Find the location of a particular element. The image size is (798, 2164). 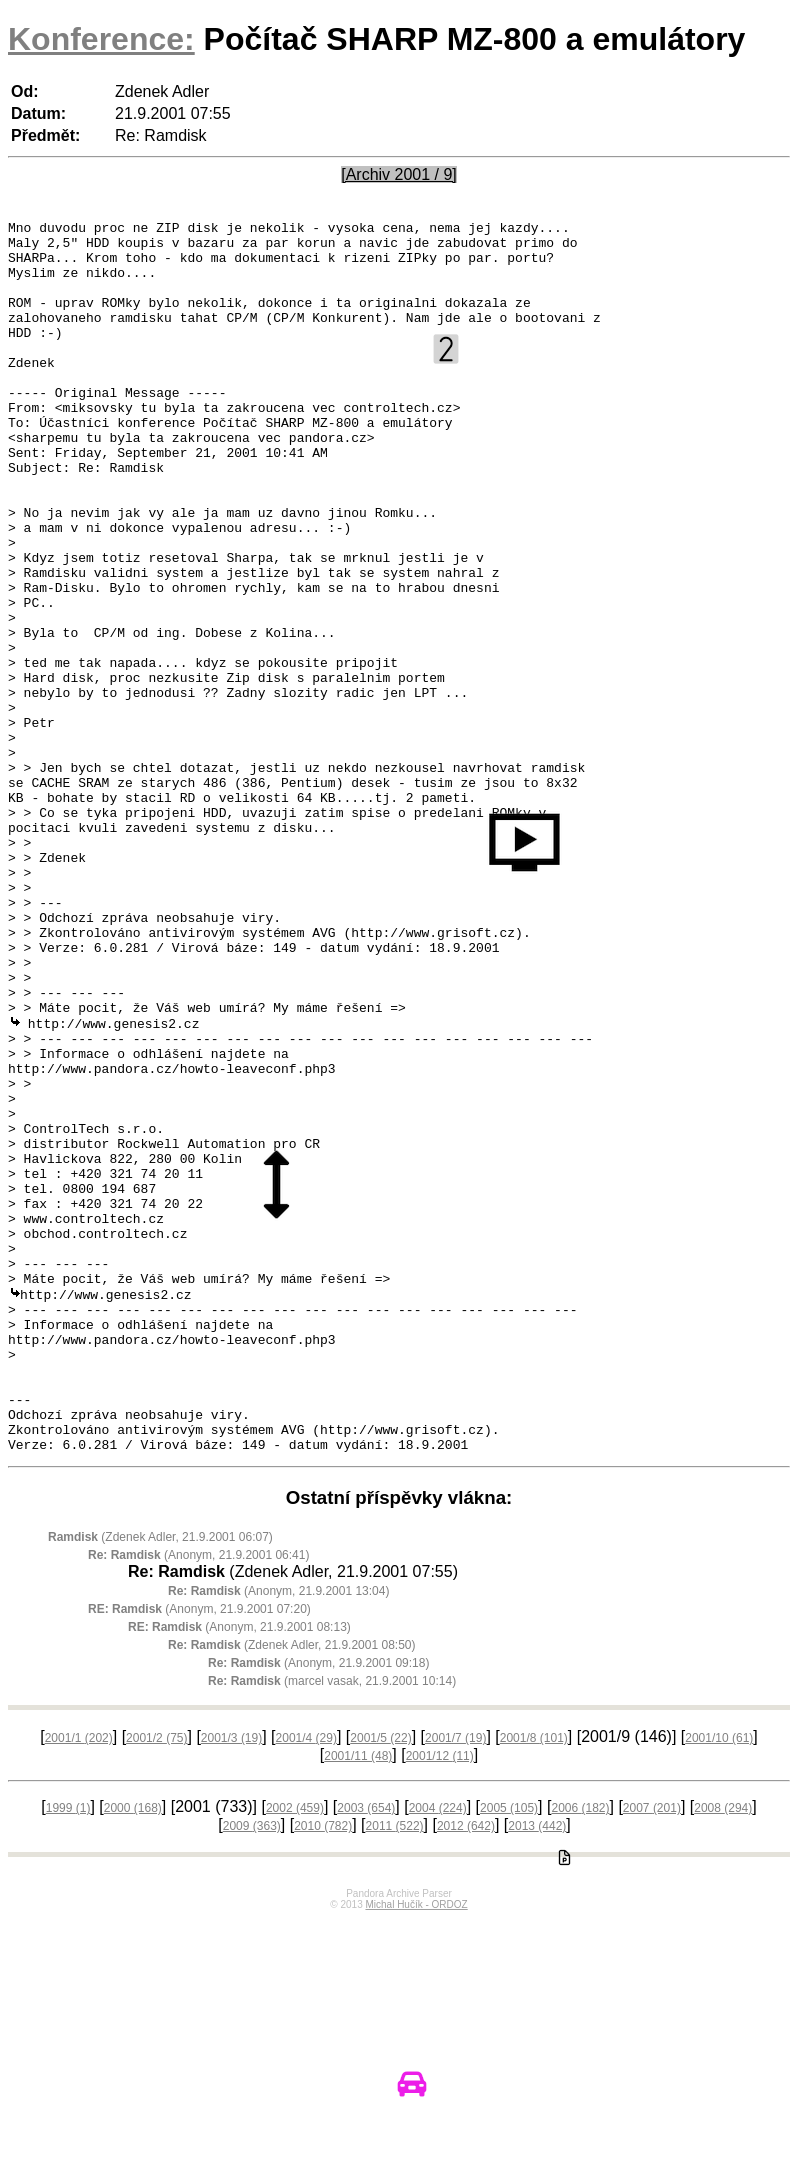

open a powerpoint file is located at coordinates (564, 1857).